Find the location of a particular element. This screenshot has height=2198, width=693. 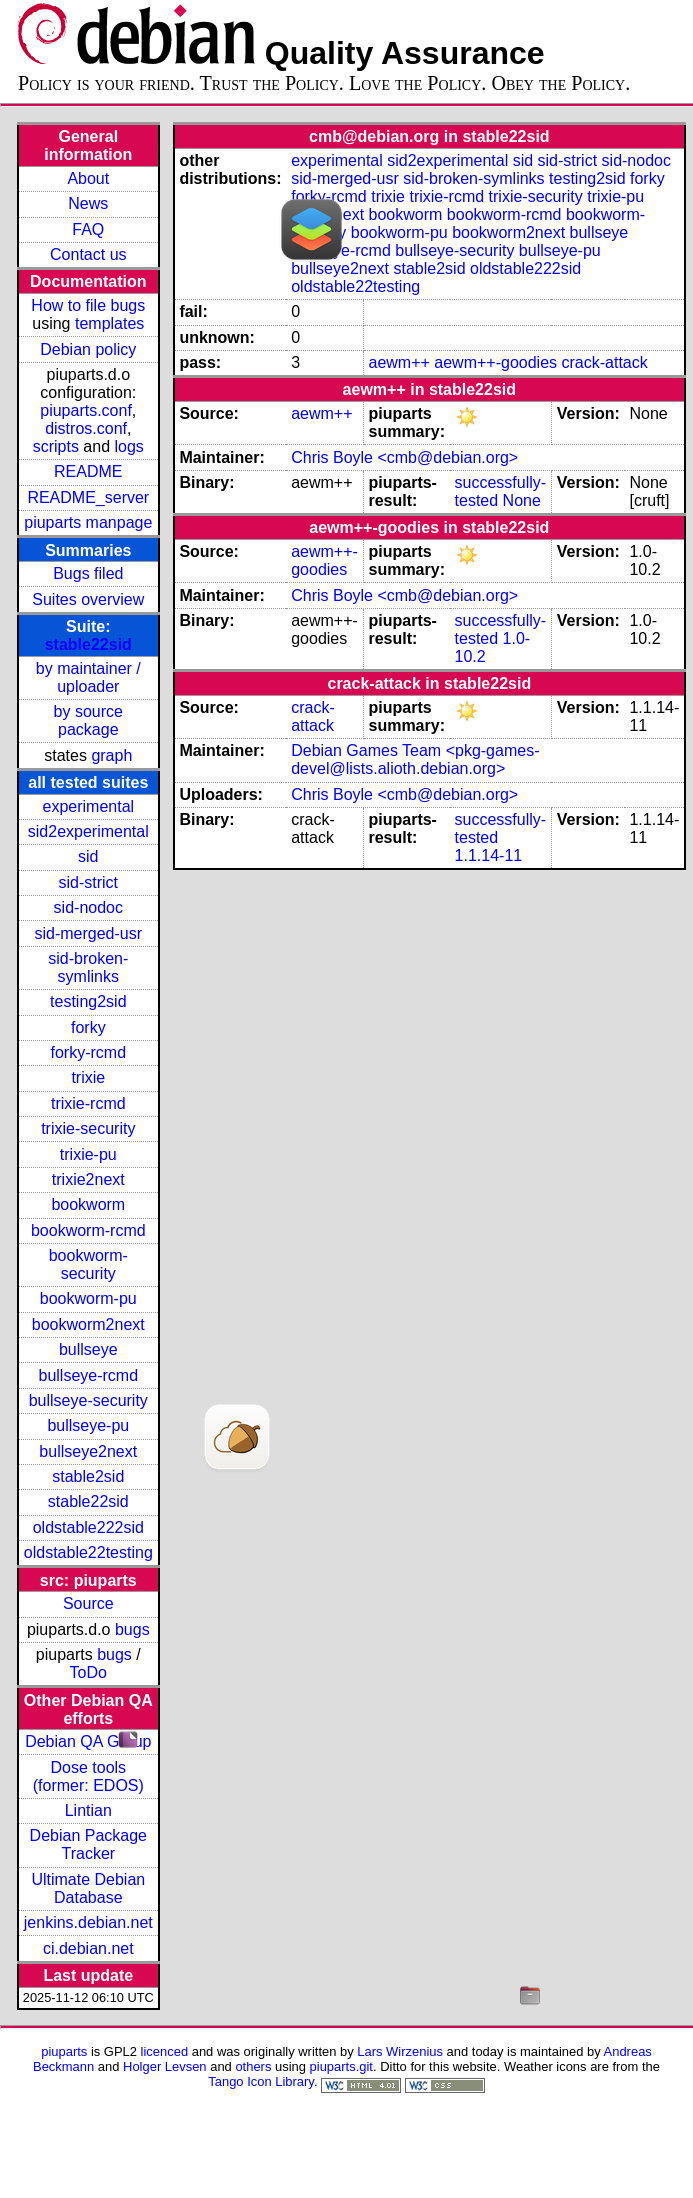

change desktop wallpaper settings is located at coordinates (128, 1739).